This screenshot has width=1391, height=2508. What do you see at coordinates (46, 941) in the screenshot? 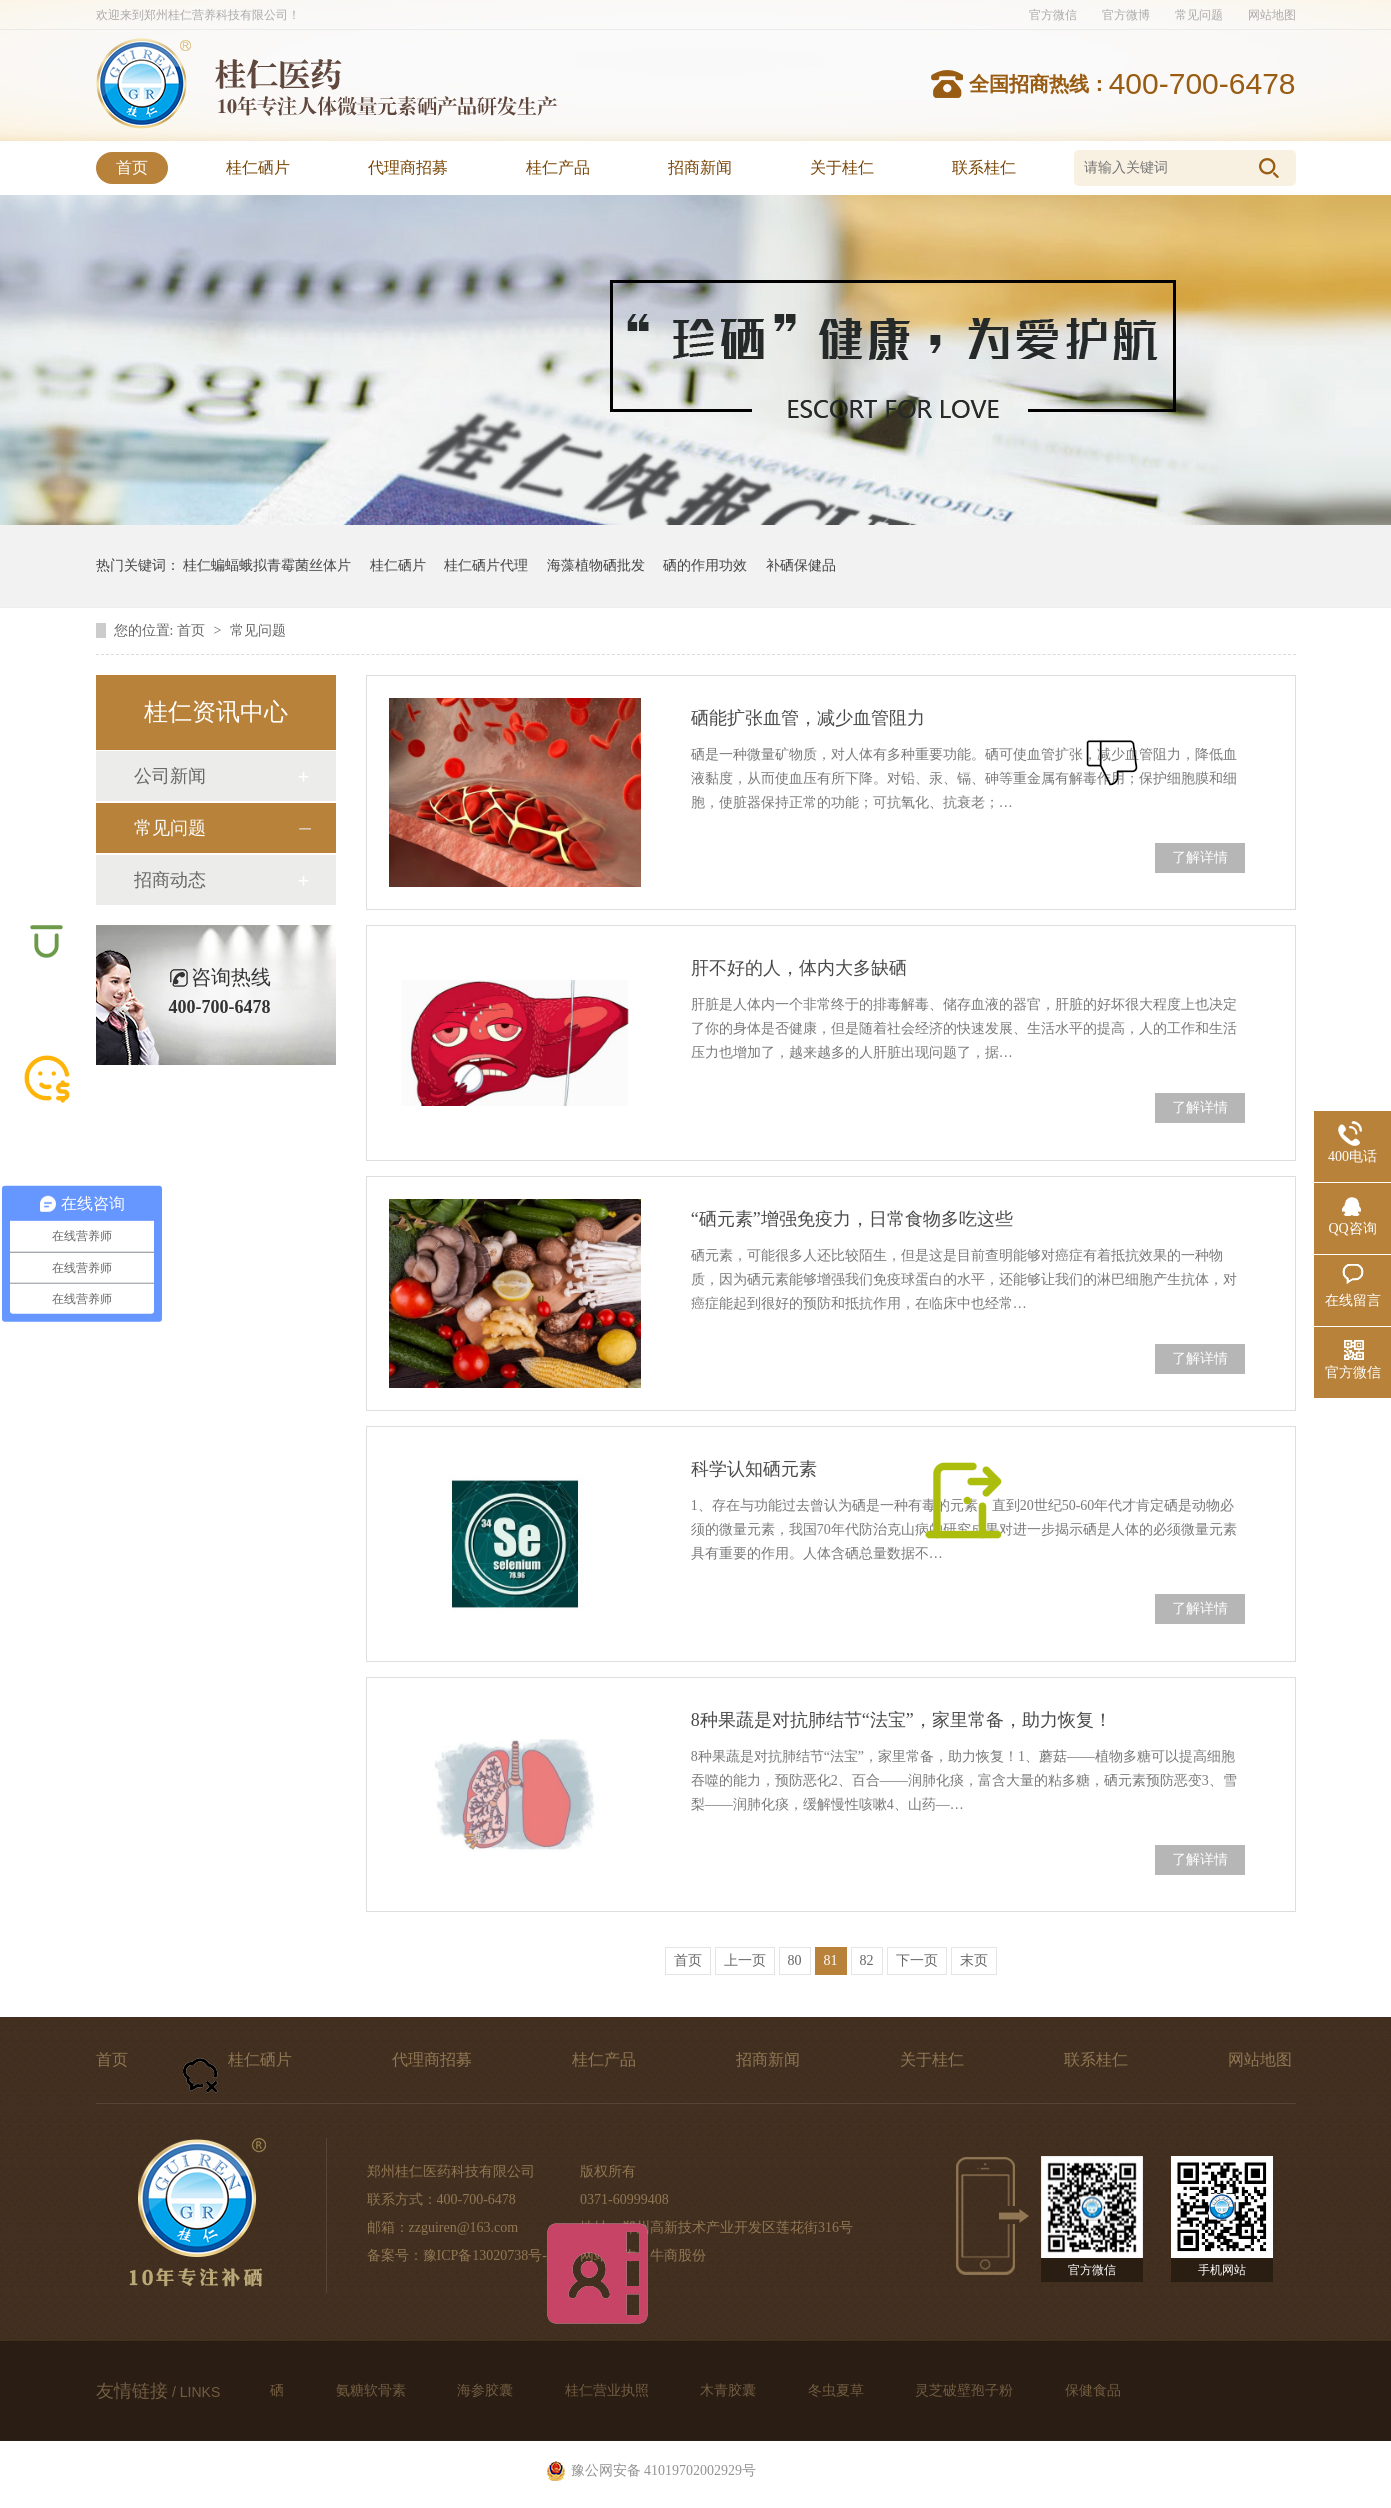
I see `apply overline text formatting` at bounding box center [46, 941].